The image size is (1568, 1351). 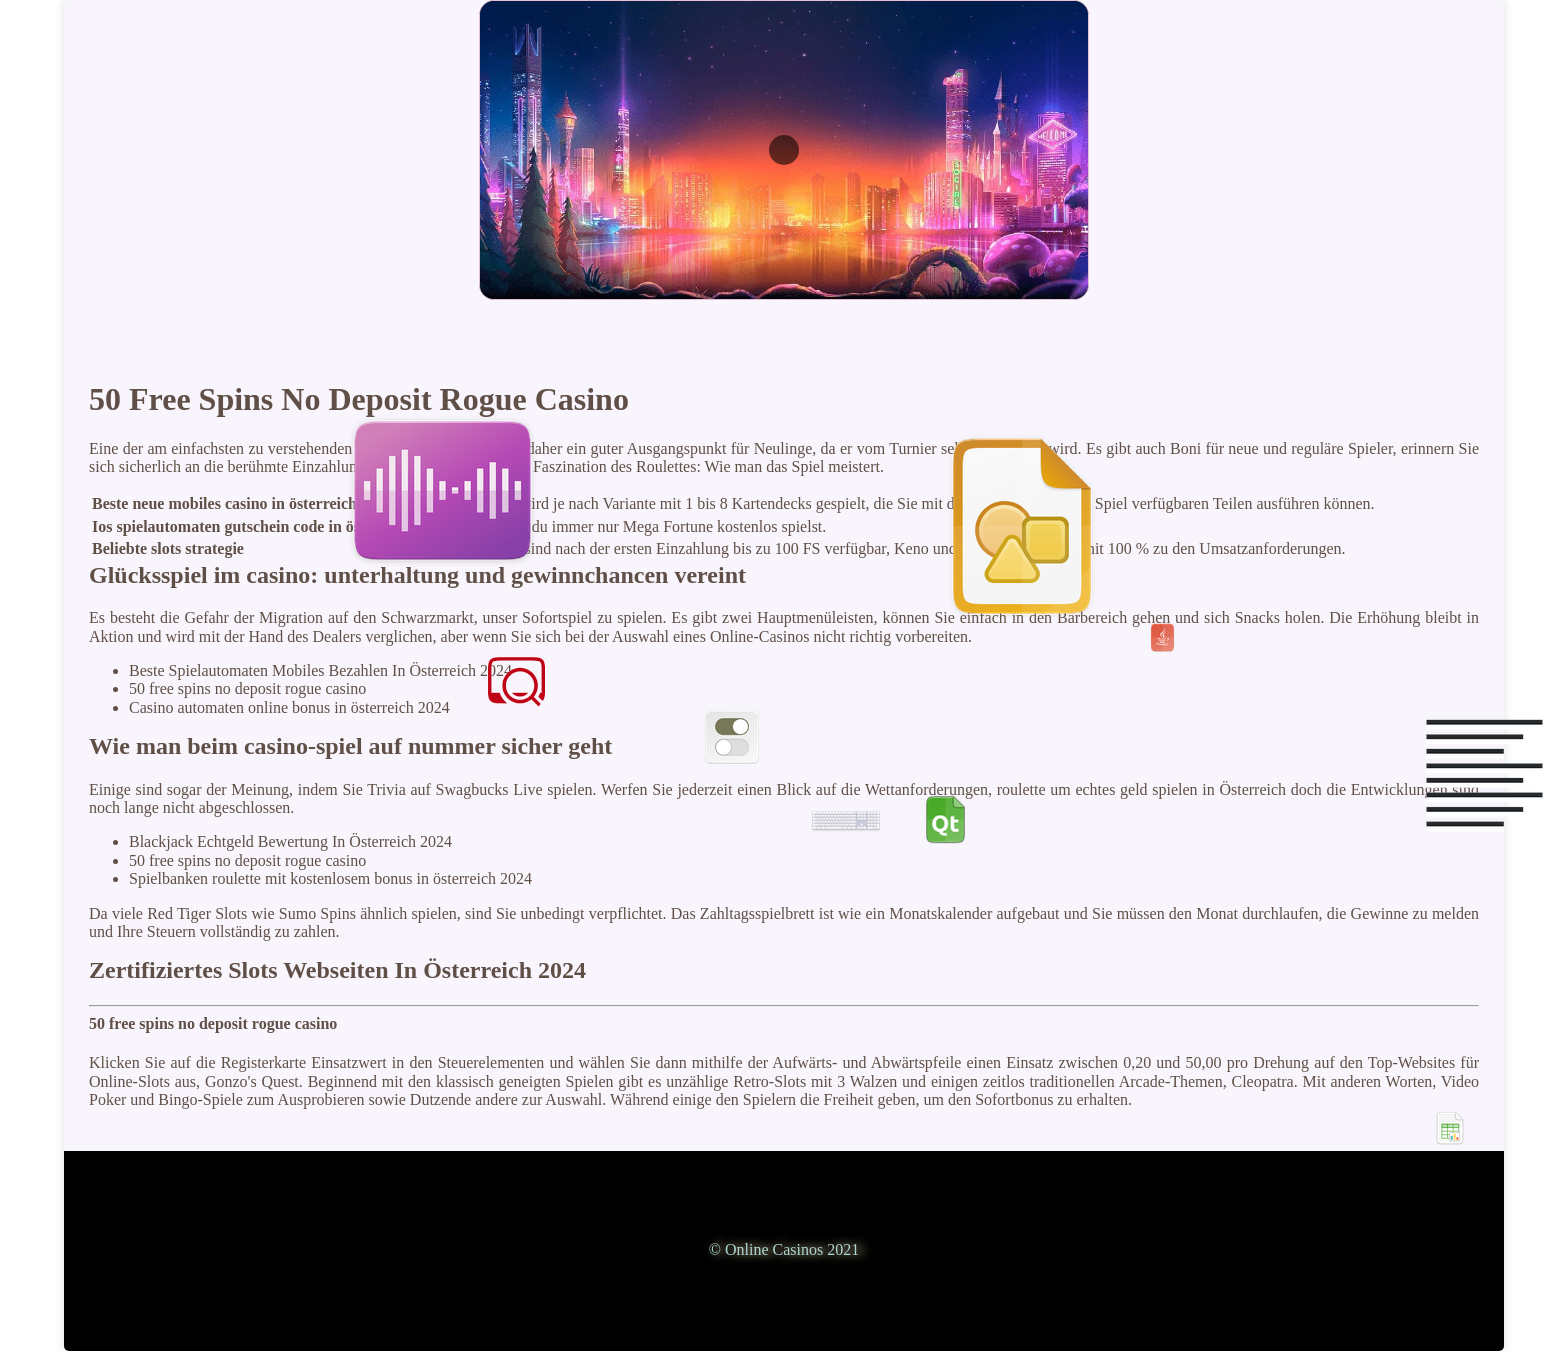 What do you see at coordinates (516, 678) in the screenshot?
I see `open image viewer application` at bounding box center [516, 678].